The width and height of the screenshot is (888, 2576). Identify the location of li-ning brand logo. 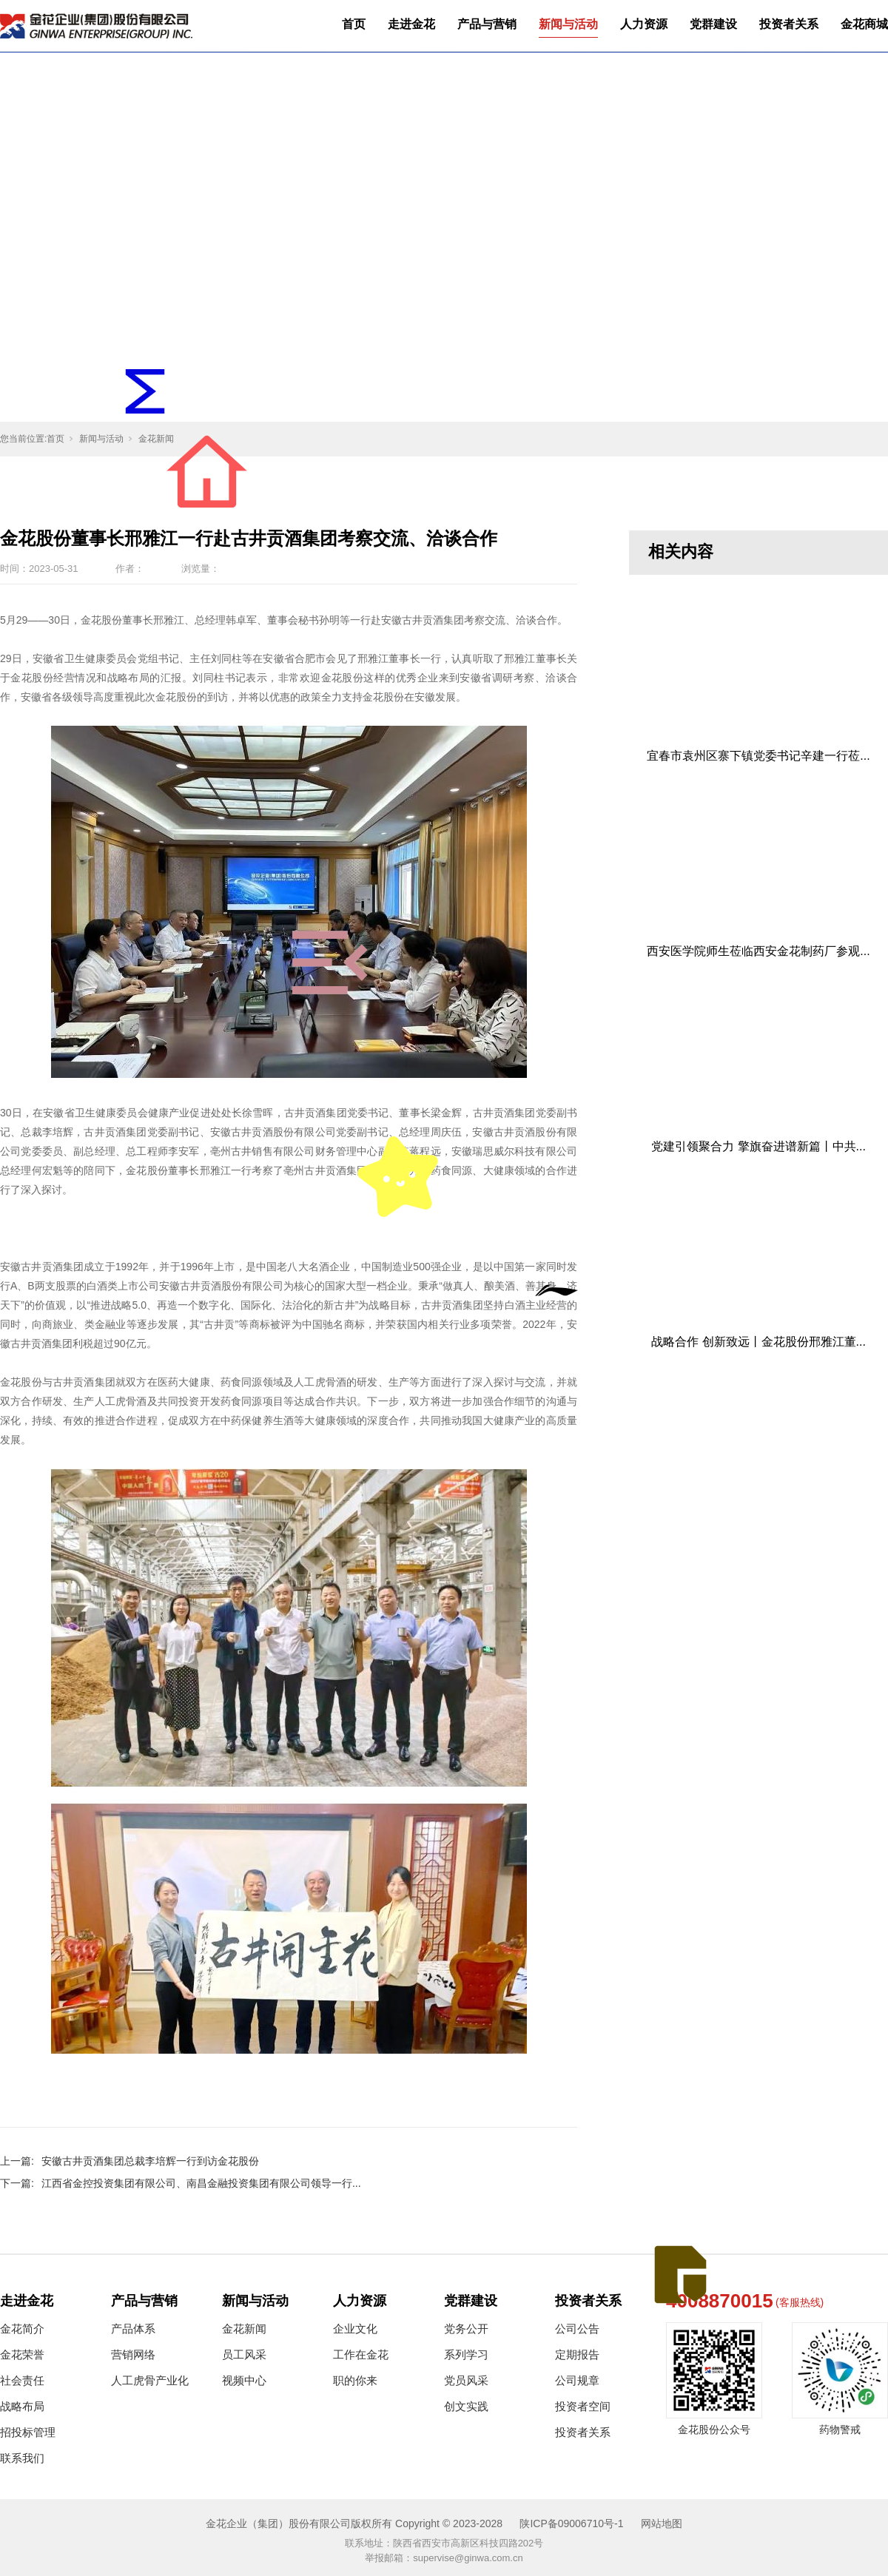
(556, 1290).